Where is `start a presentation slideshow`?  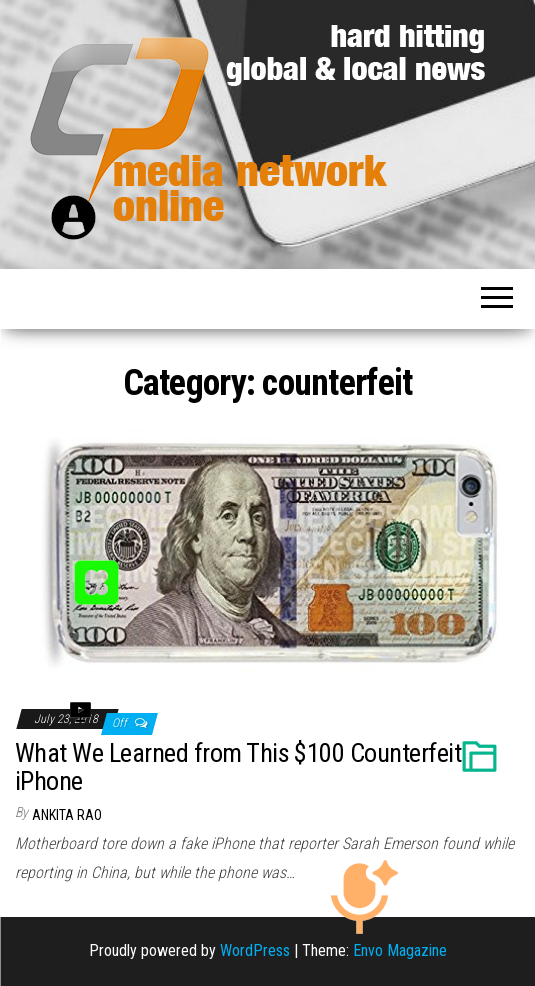 start a presentation slideshow is located at coordinates (80, 711).